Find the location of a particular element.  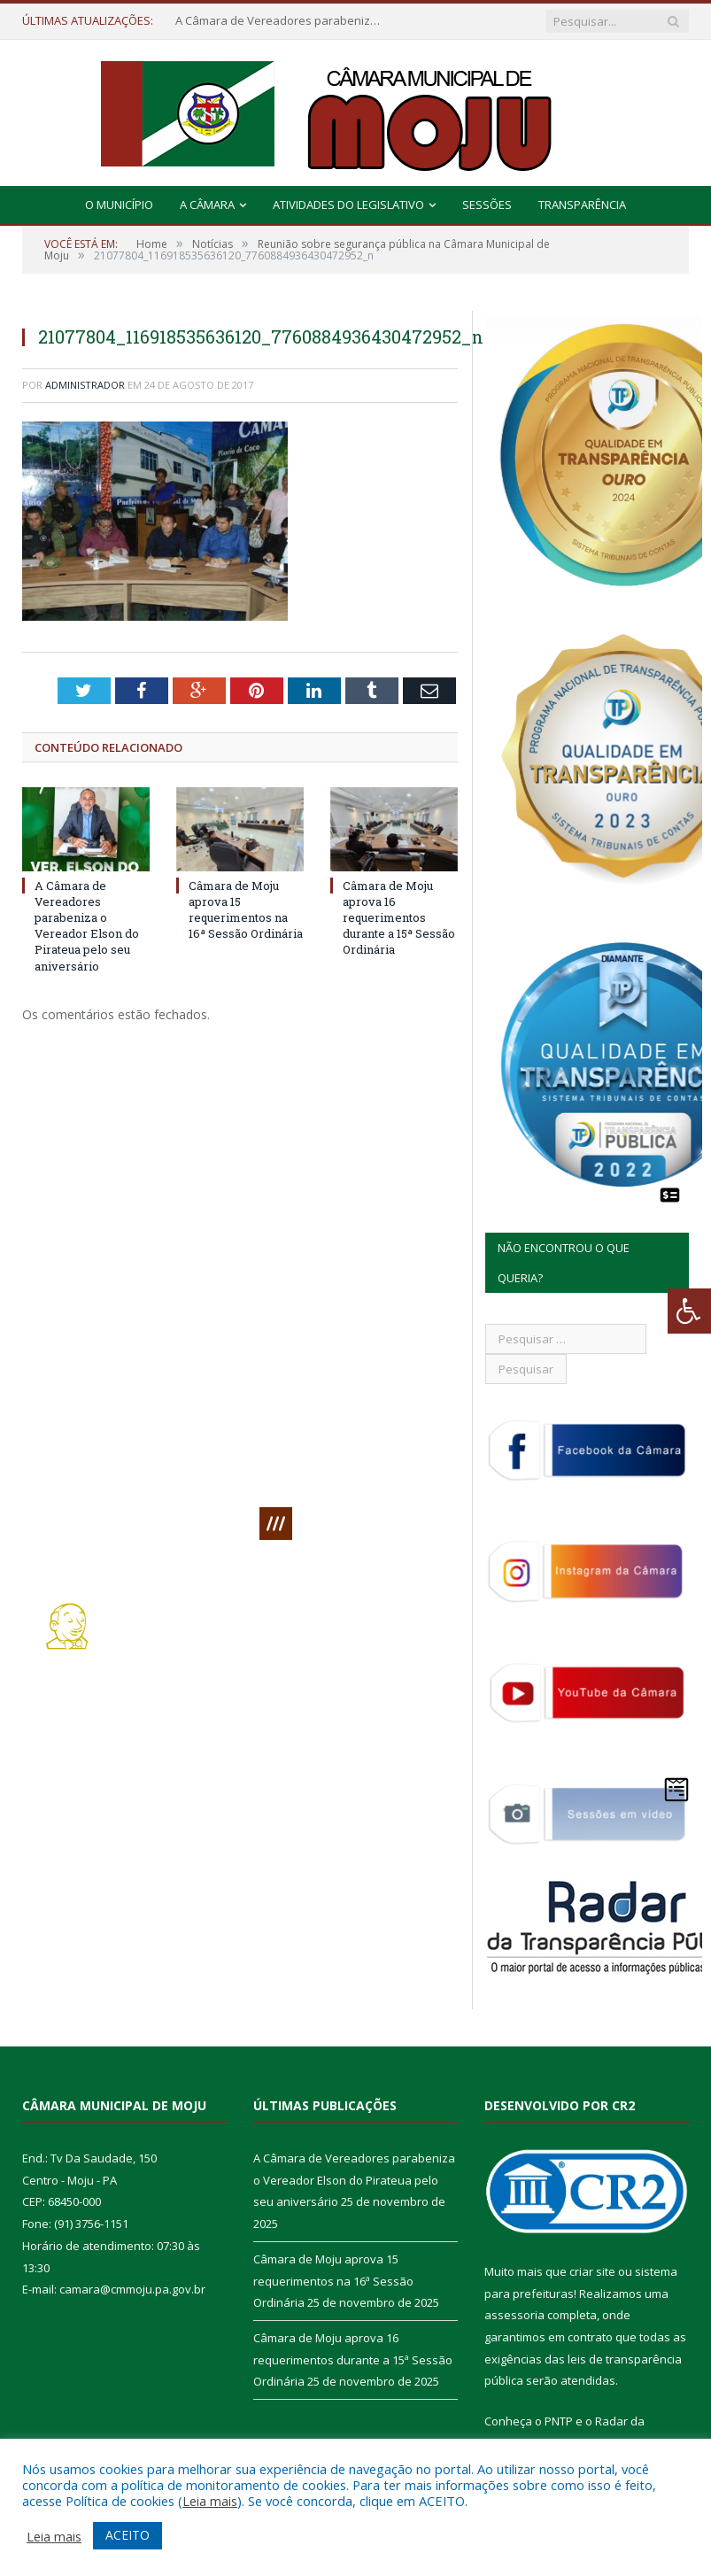

WPForms plugin logo is located at coordinates (676, 1790).